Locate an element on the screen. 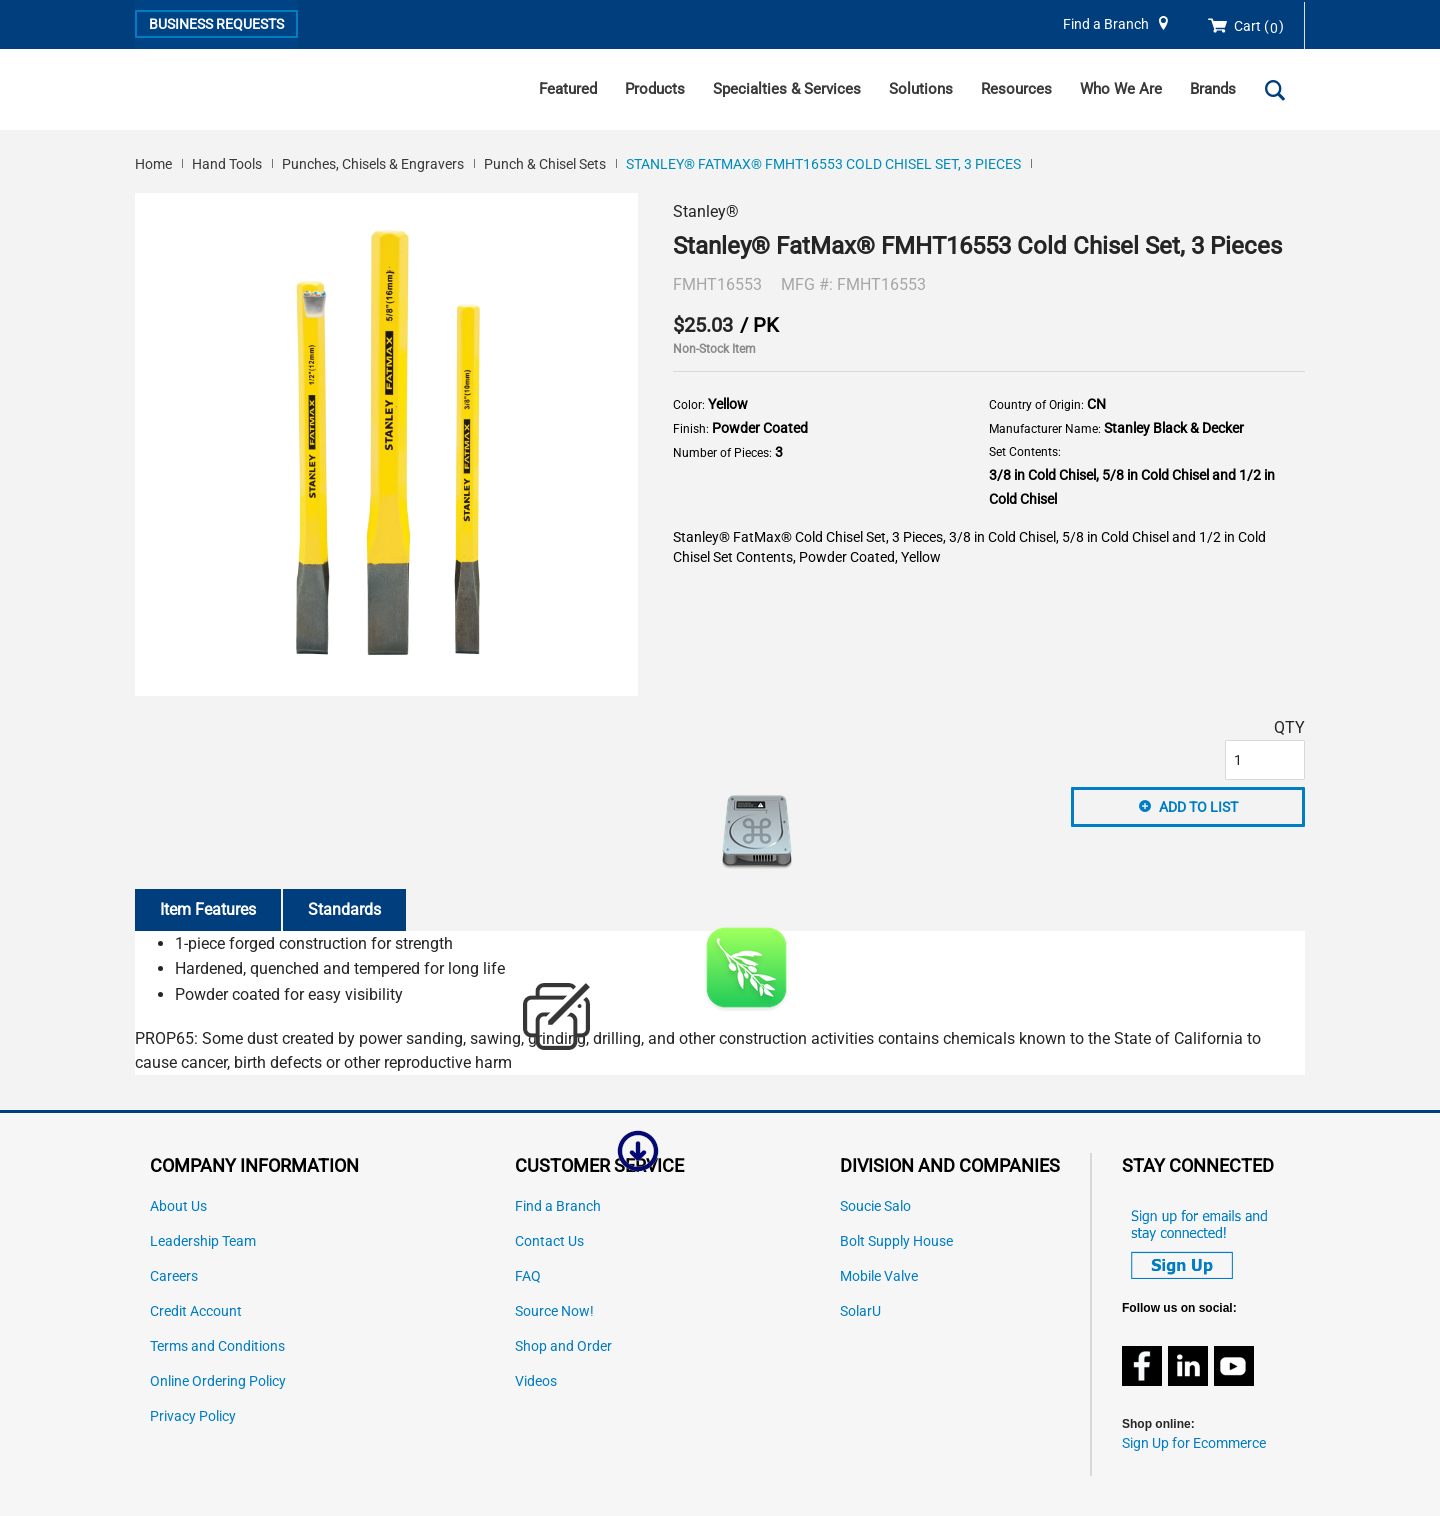 The width and height of the screenshot is (1440, 1516). access the root system drive is located at coordinates (757, 831).